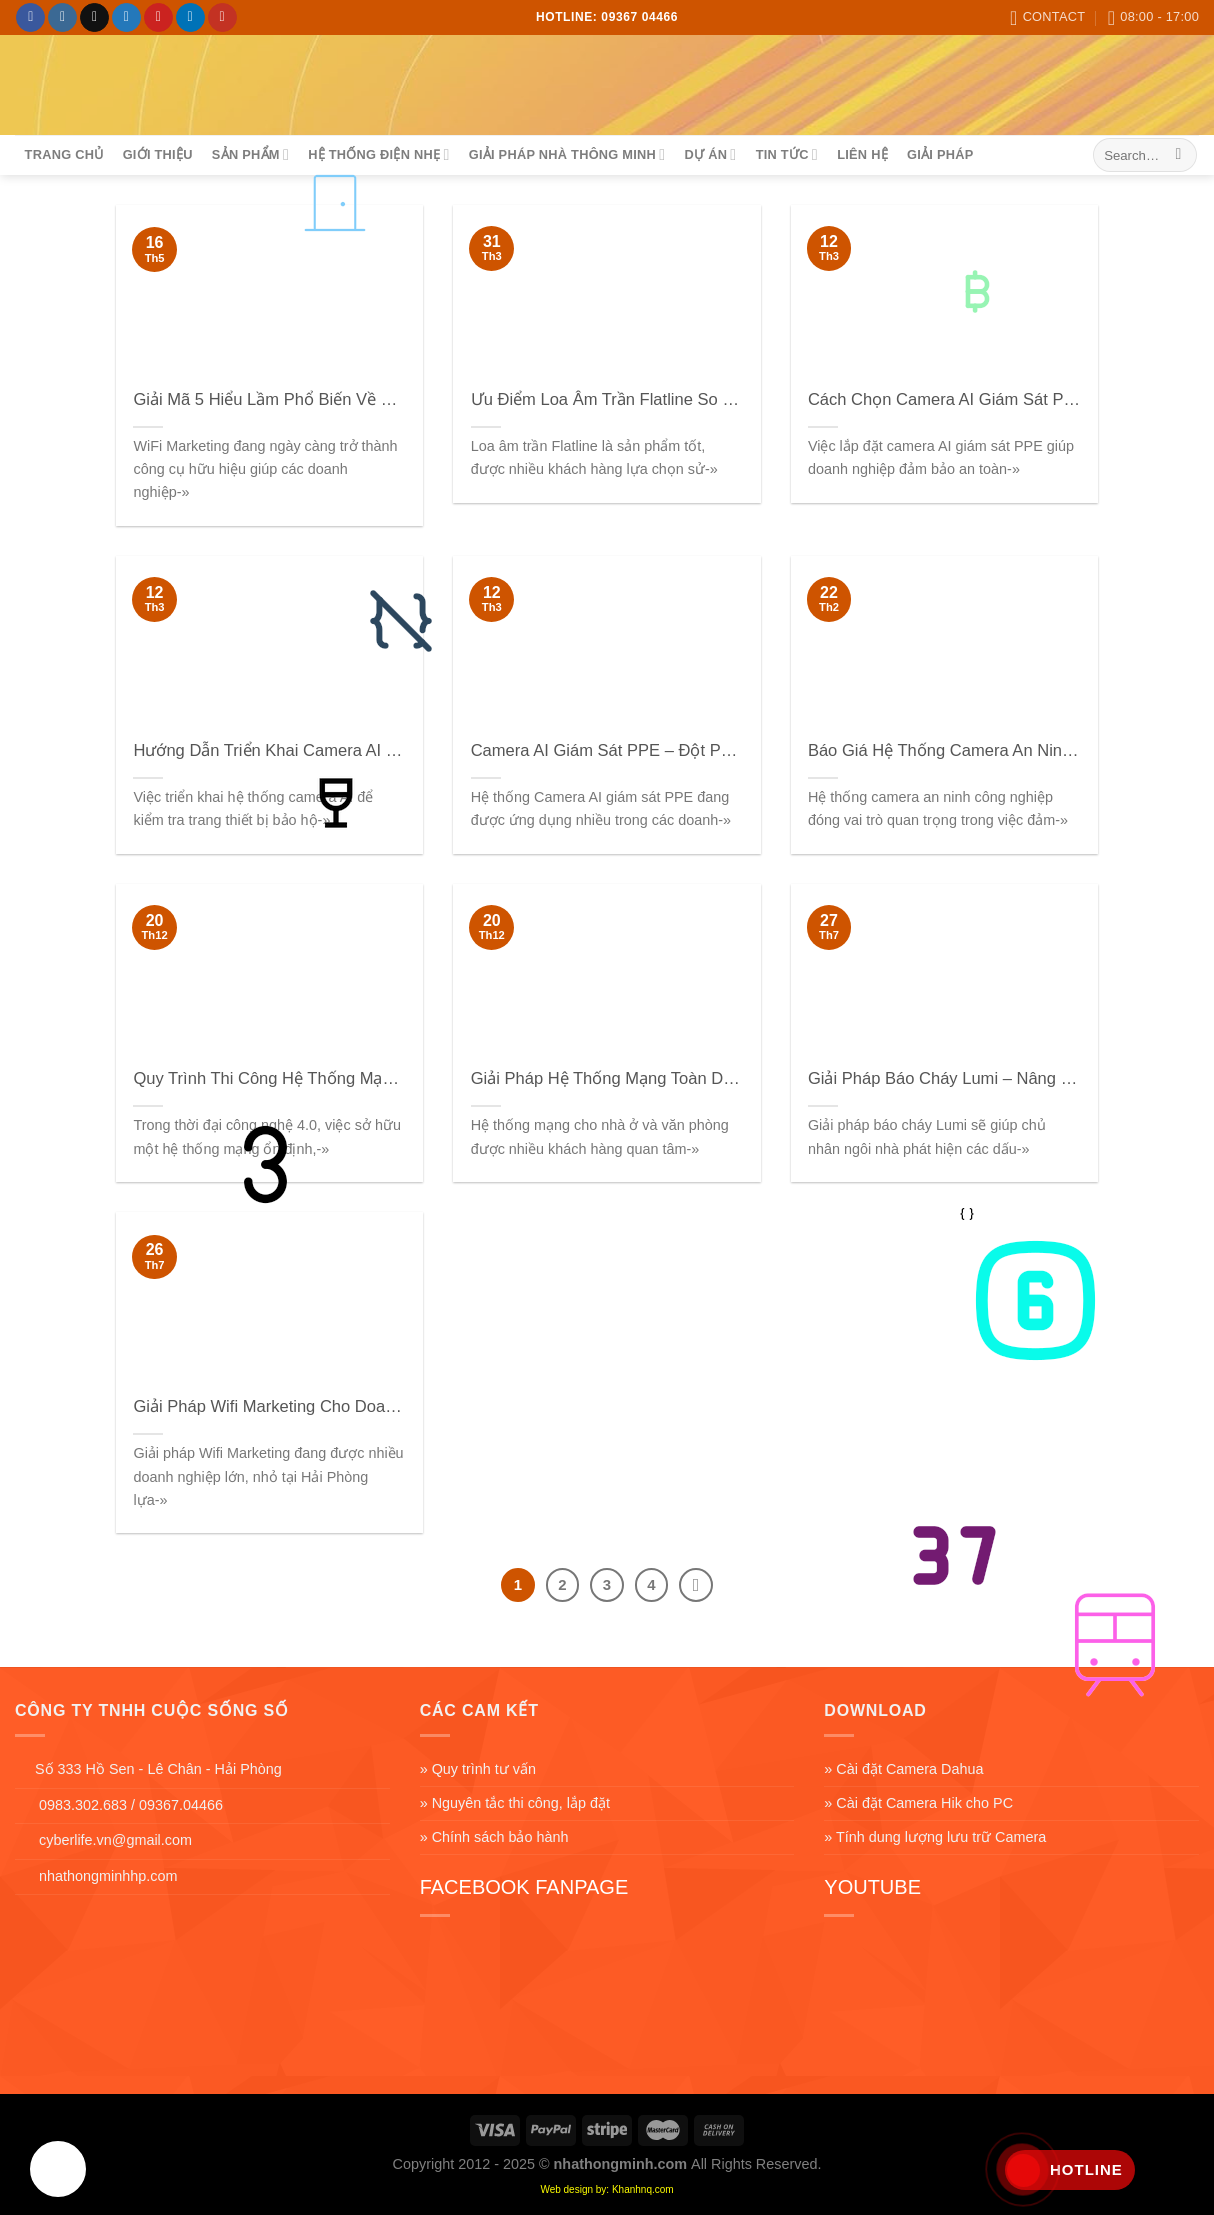 The height and width of the screenshot is (2215, 1214). I want to click on insert code block or code snippet, so click(967, 1214).